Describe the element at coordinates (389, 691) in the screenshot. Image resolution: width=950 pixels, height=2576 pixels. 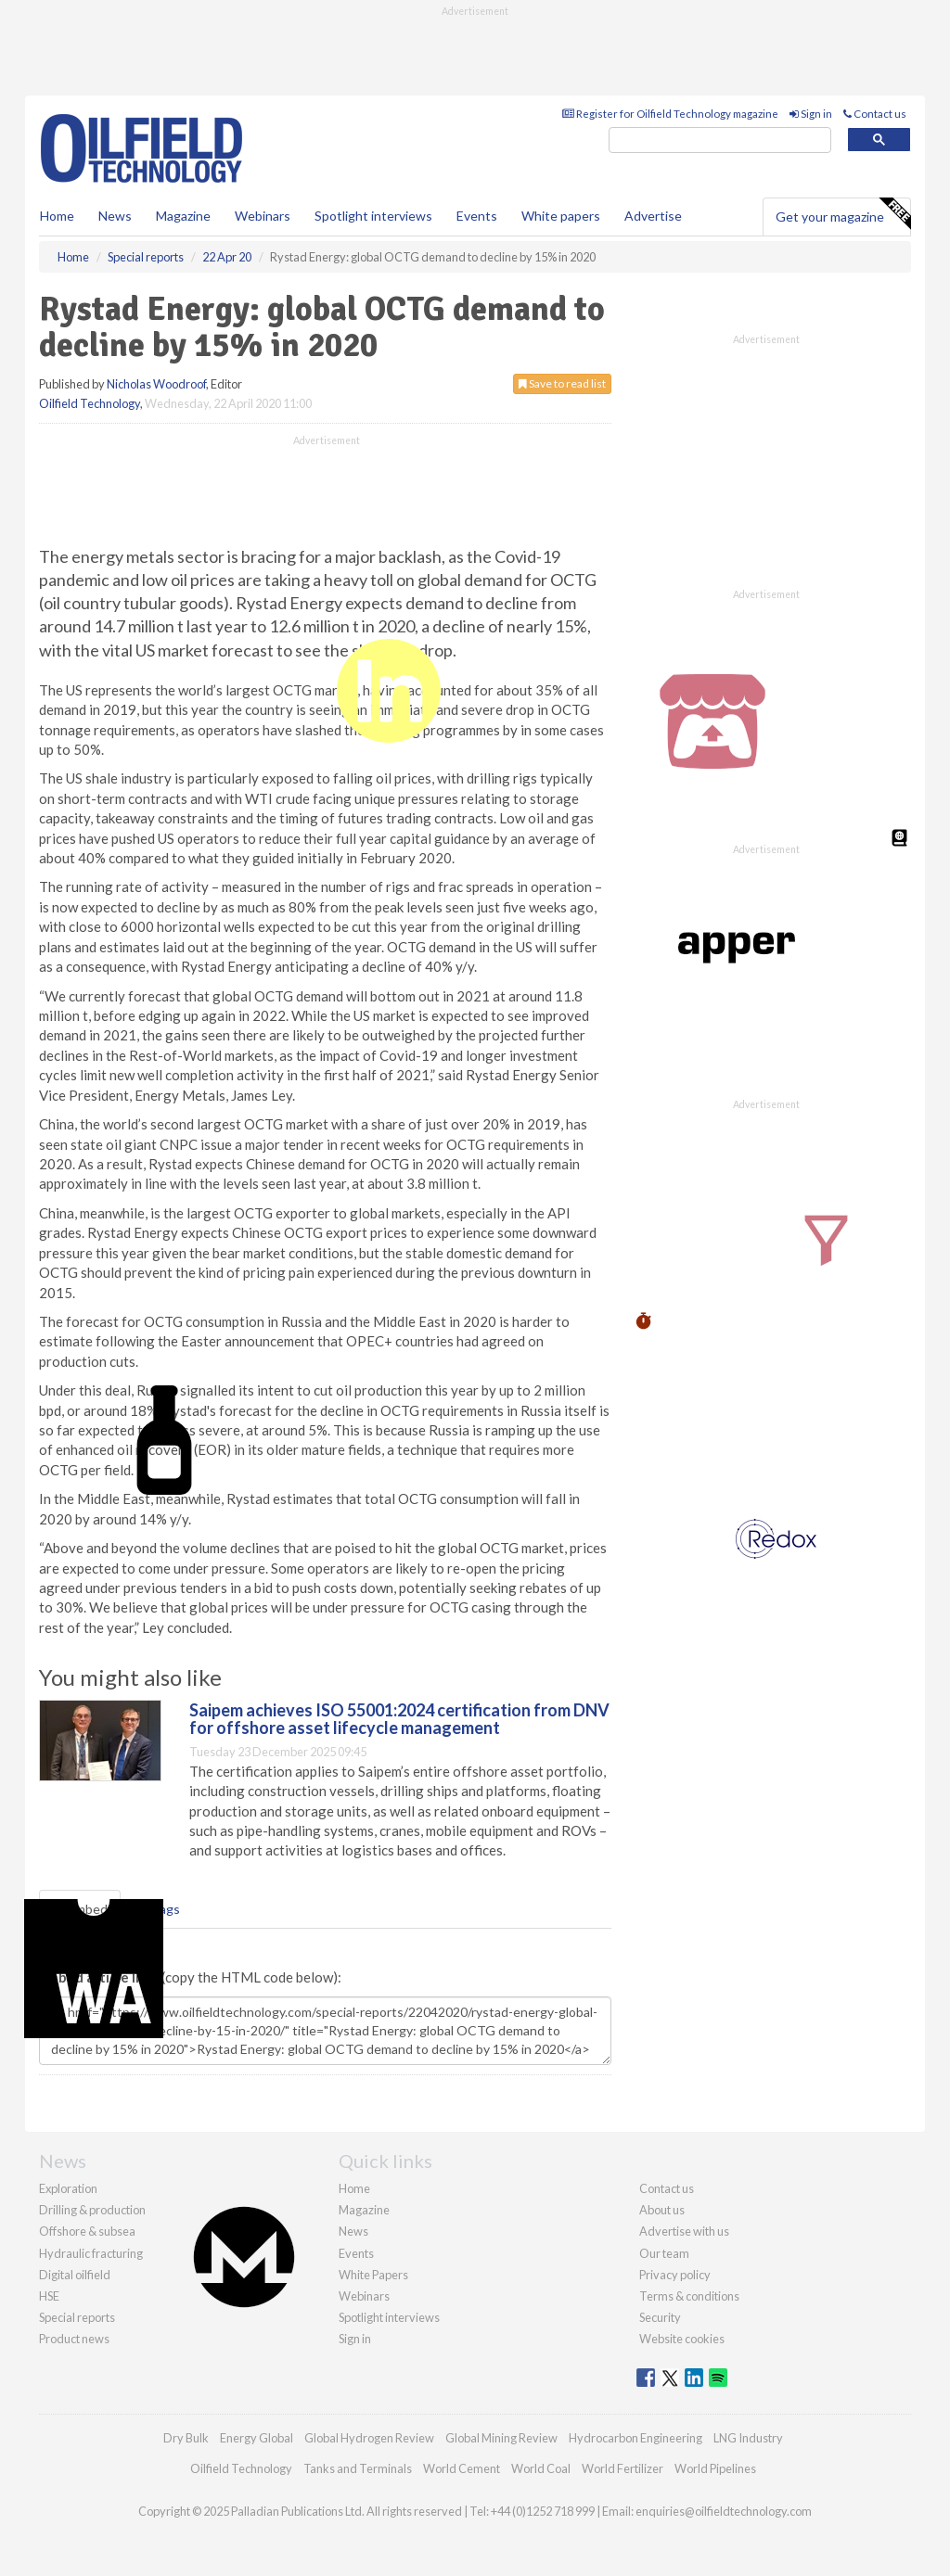
I see `LogMeIn brand logo` at that location.